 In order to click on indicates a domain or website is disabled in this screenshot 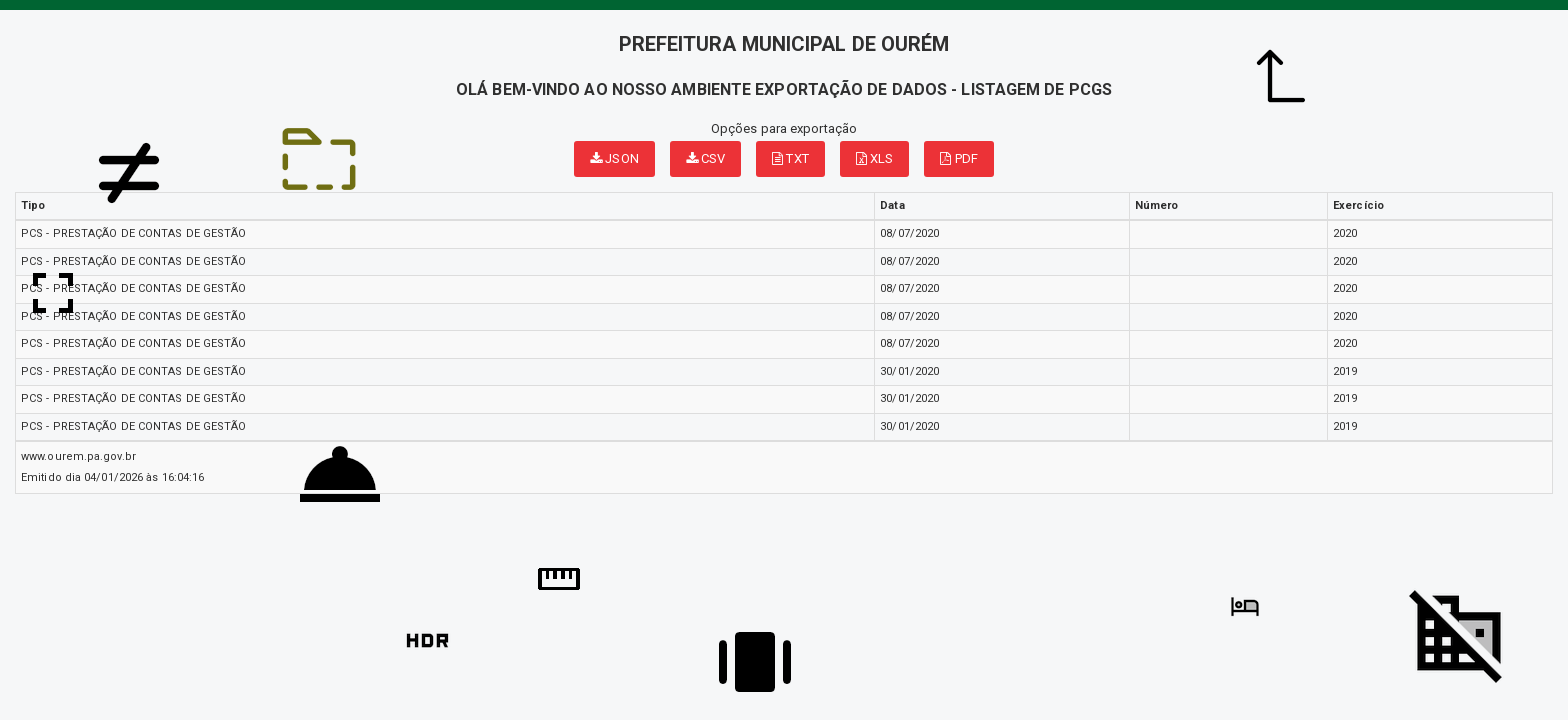, I will do `click(1459, 633)`.